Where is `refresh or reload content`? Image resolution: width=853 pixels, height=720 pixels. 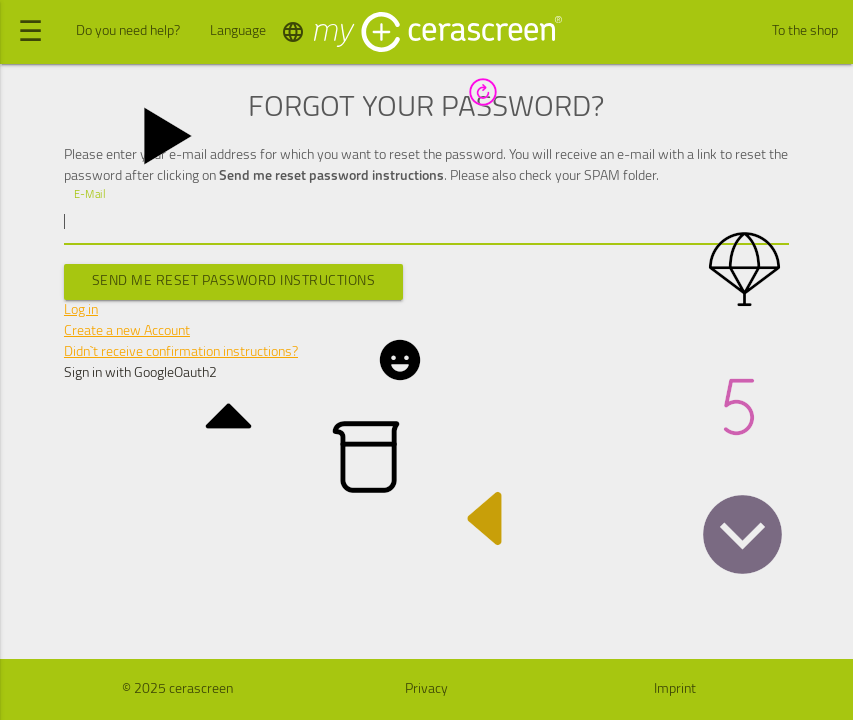 refresh or reload content is located at coordinates (483, 92).